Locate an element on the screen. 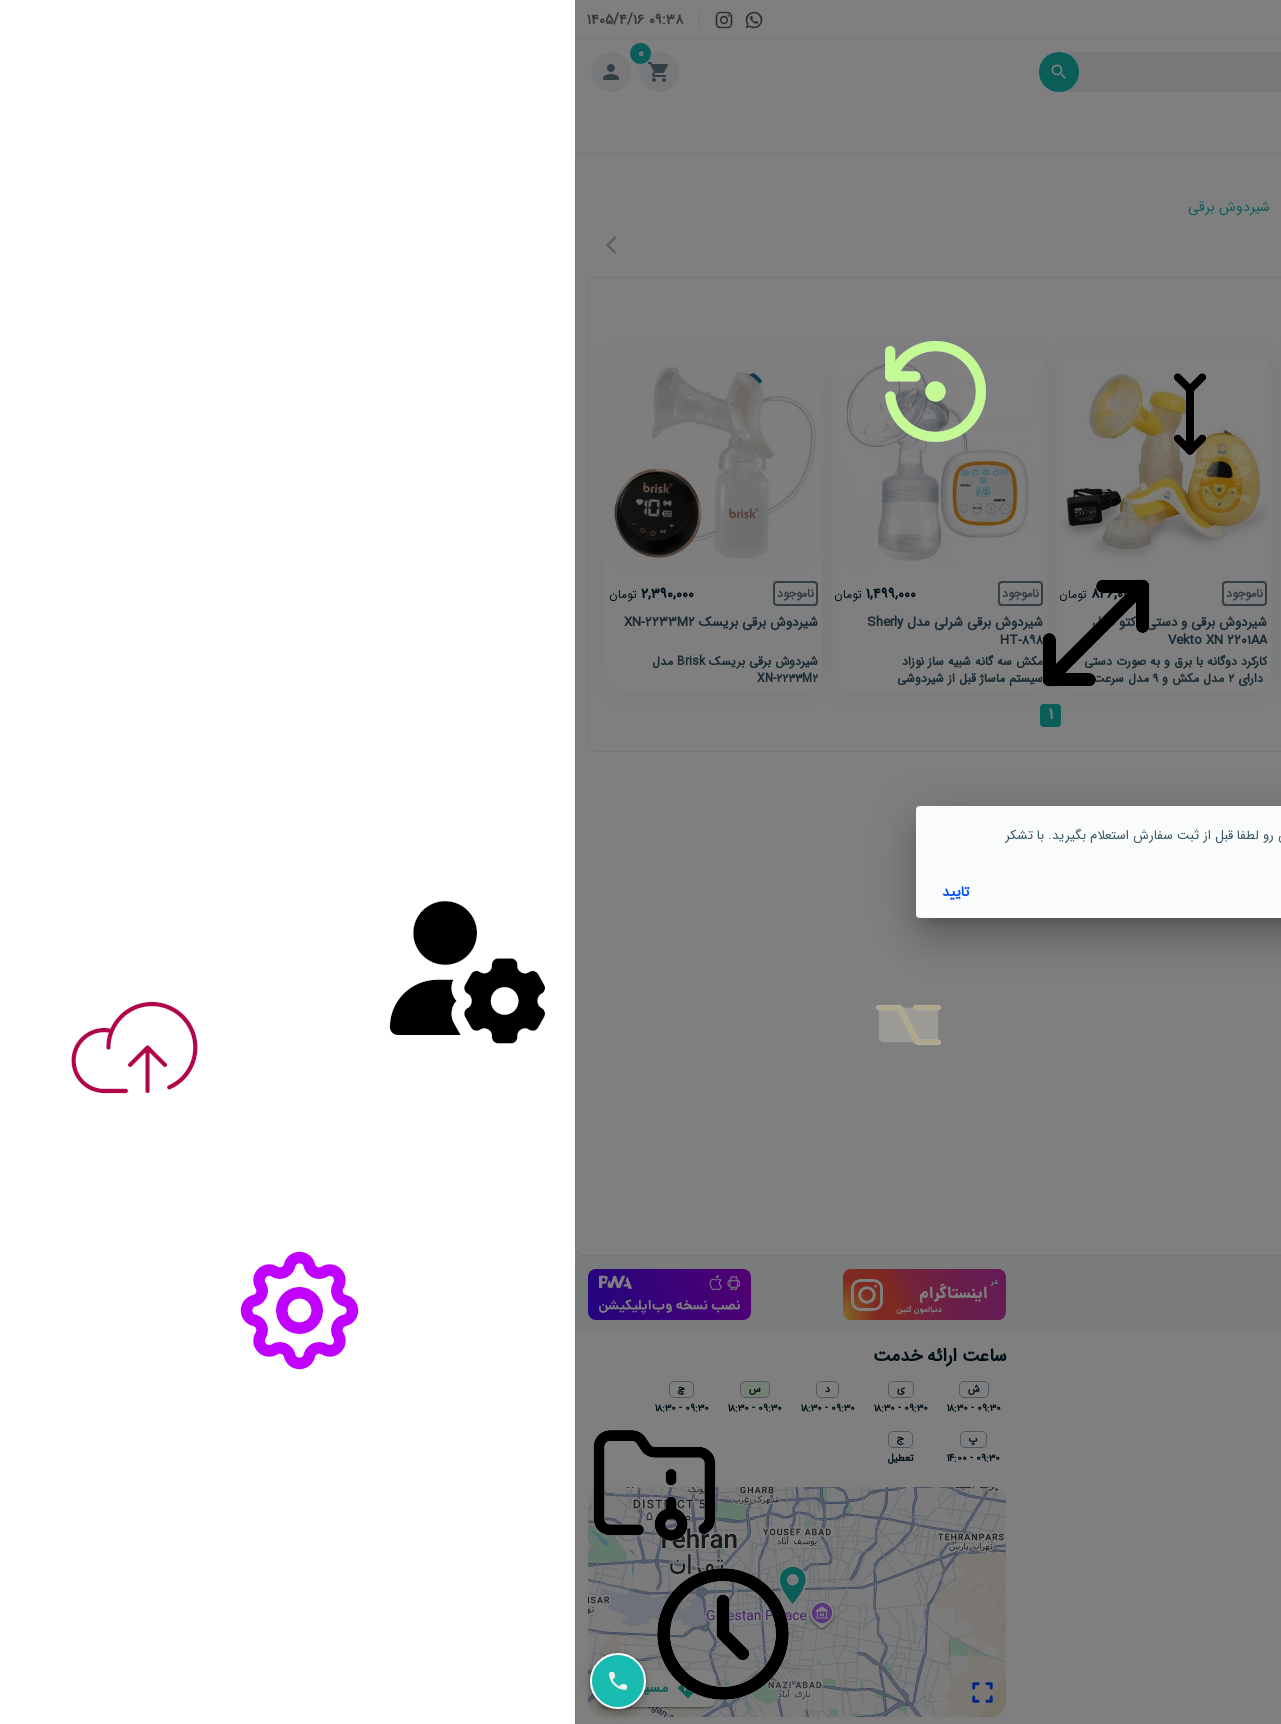 The width and height of the screenshot is (1281, 1724). access archived files or folders is located at coordinates (654, 1485).